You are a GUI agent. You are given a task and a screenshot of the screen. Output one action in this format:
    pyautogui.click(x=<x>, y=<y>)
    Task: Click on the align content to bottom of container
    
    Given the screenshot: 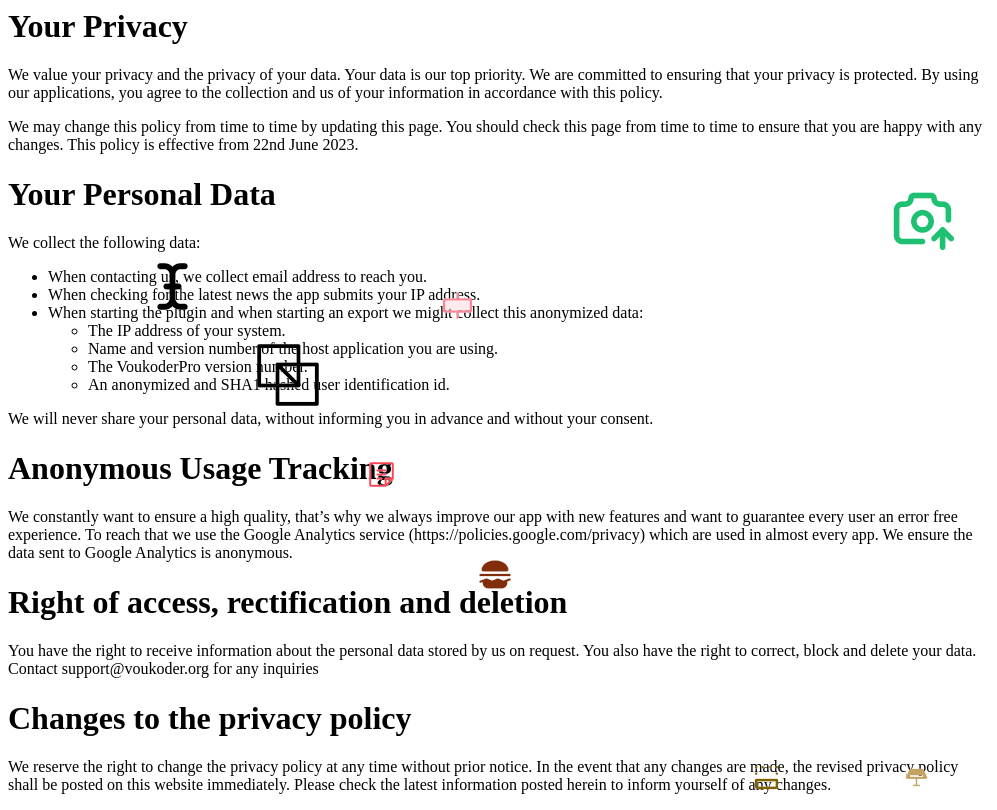 What is the action you would take?
    pyautogui.click(x=766, y=777)
    